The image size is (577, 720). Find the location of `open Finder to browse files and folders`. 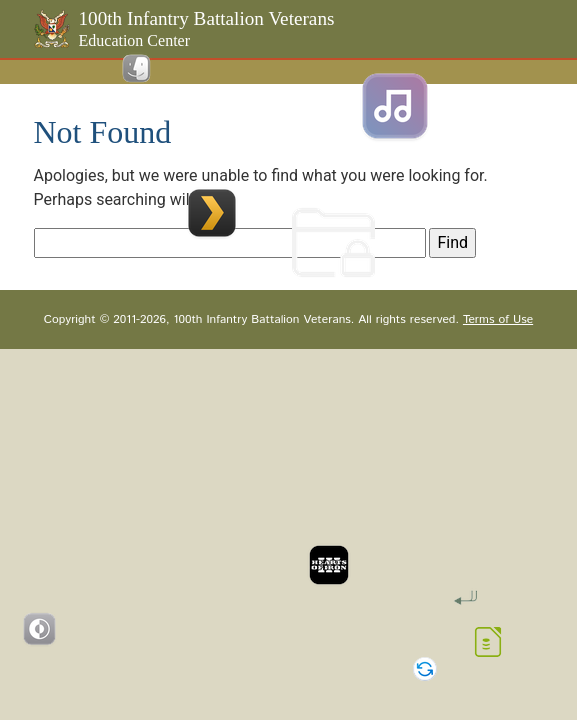

open Finder to browse files and folders is located at coordinates (136, 68).